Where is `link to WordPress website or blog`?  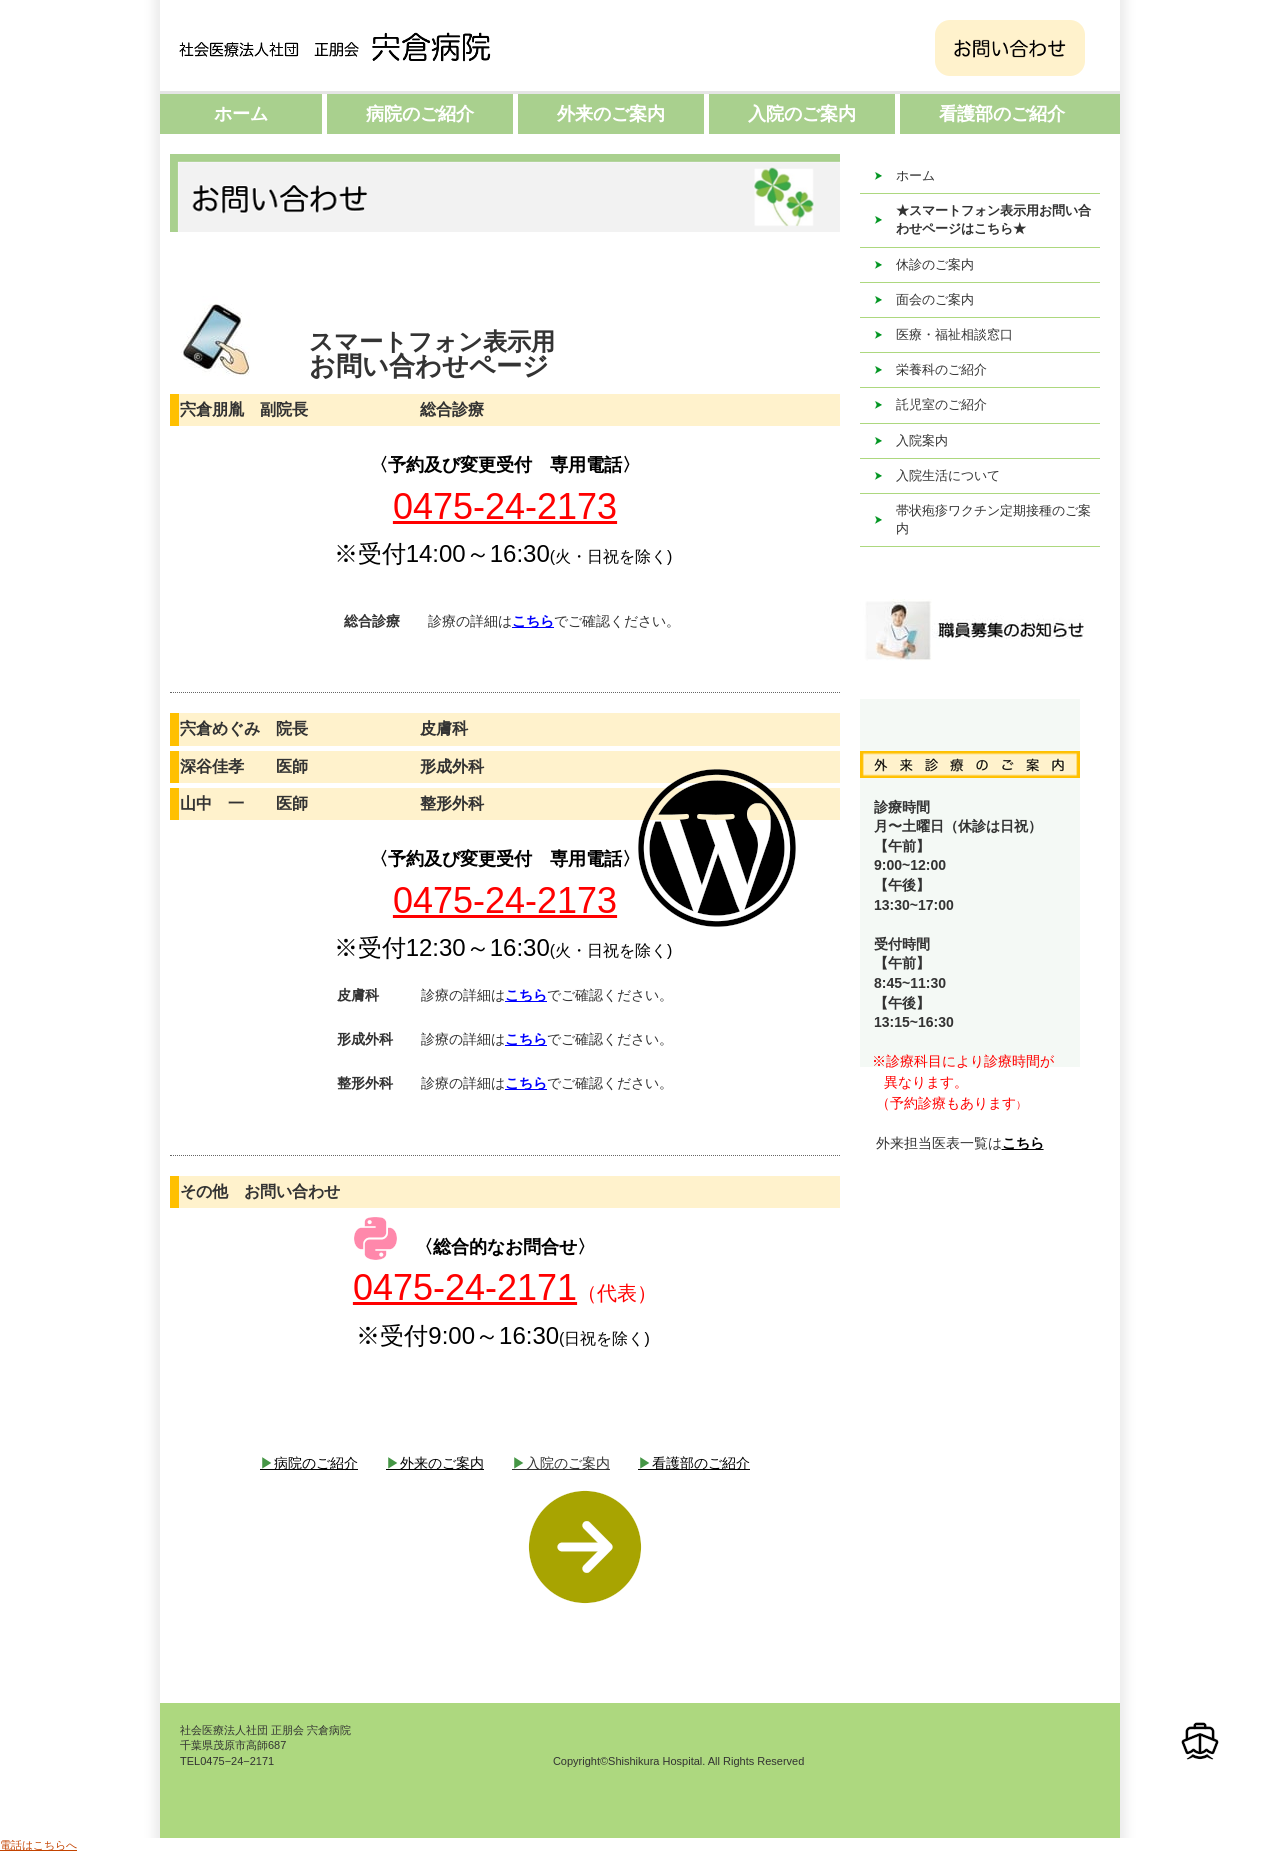 link to WordPress website or blog is located at coordinates (717, 848).